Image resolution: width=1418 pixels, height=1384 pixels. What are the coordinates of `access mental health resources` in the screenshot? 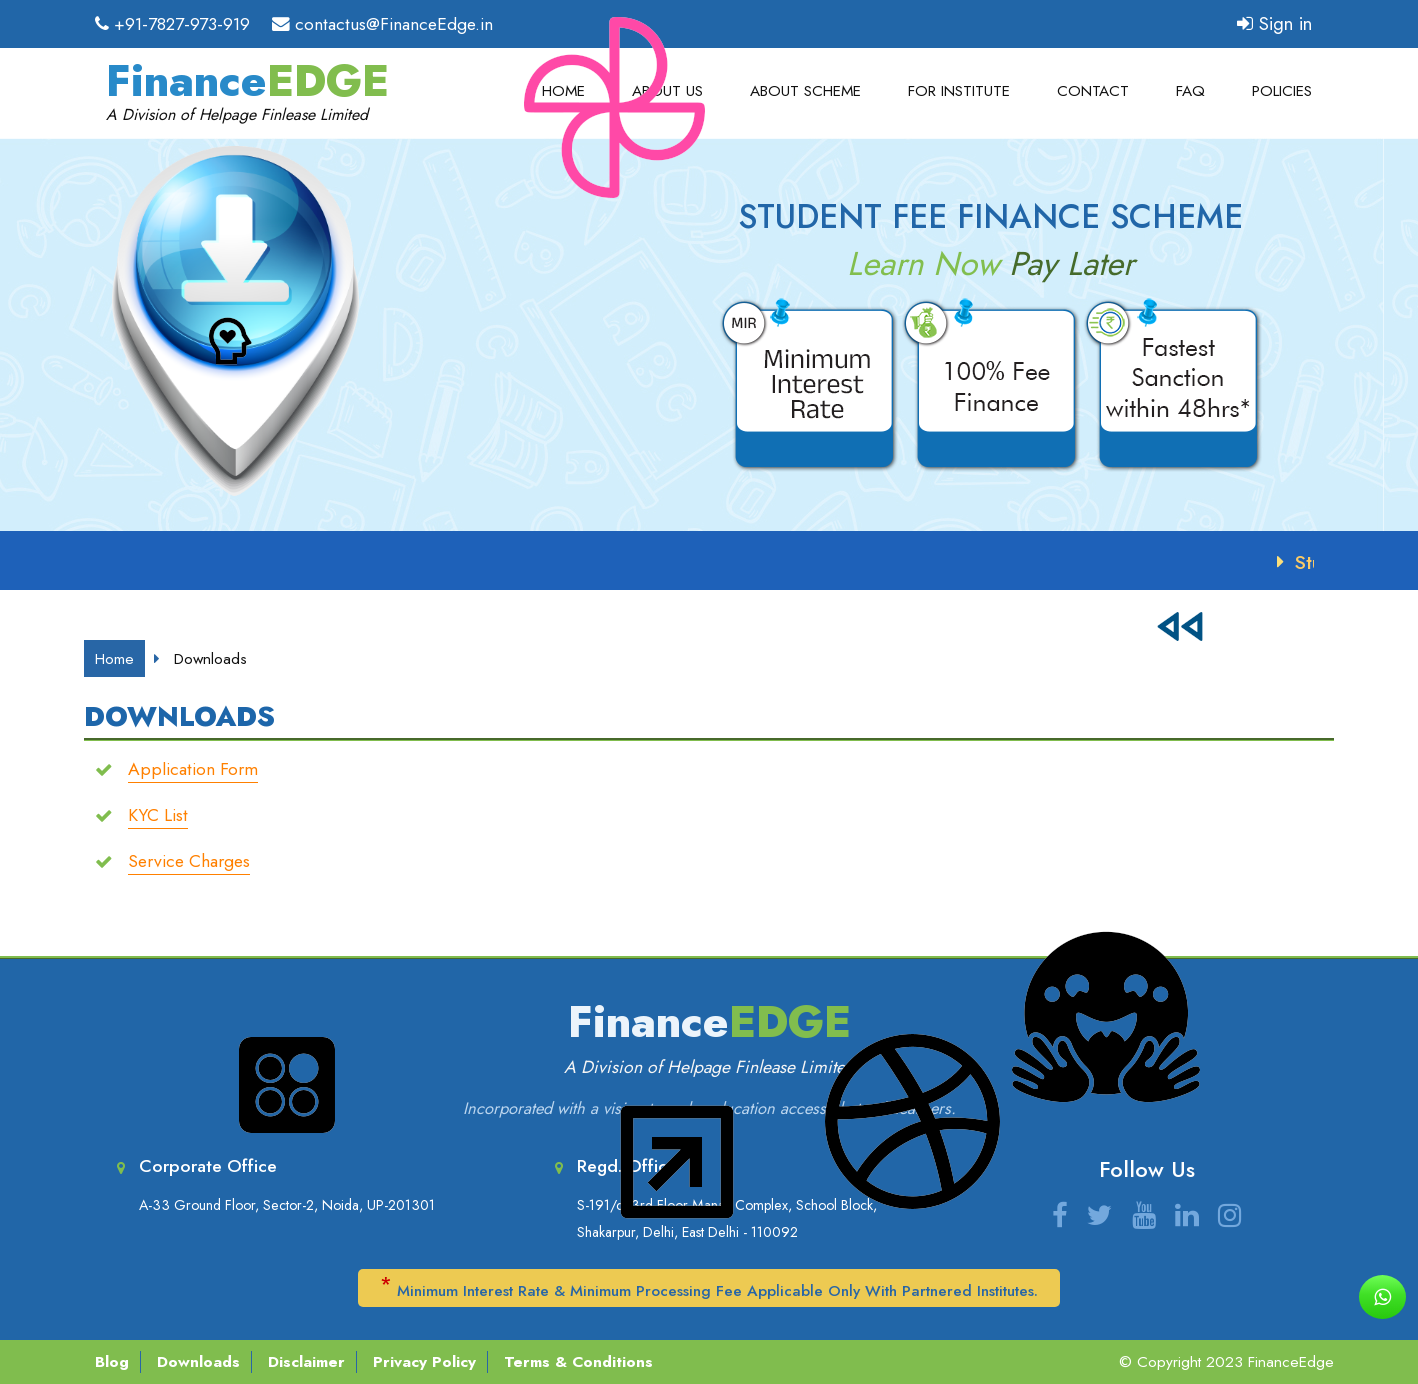 It's located at (230, 341).